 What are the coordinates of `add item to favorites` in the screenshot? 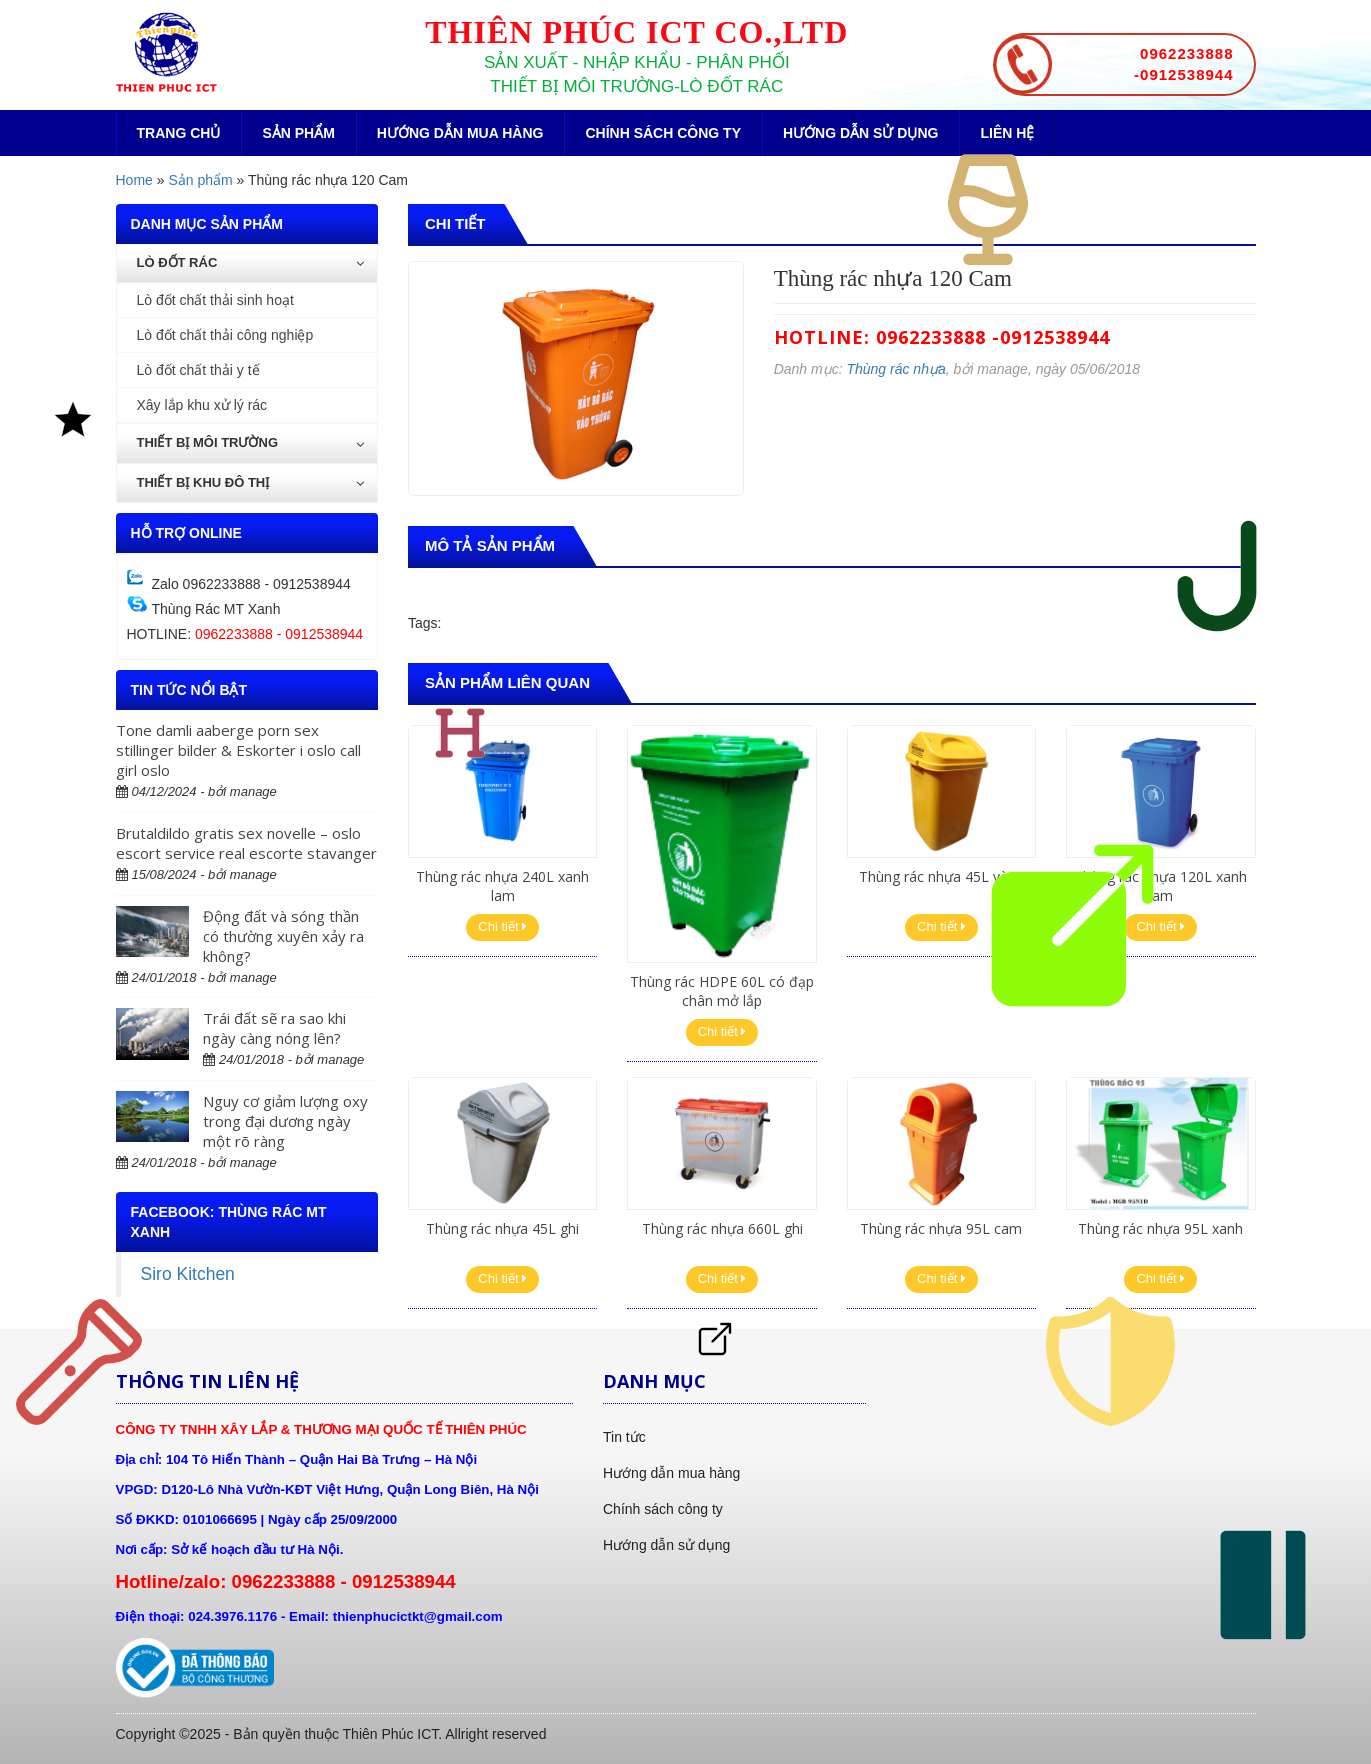 It's located at (73, 420).